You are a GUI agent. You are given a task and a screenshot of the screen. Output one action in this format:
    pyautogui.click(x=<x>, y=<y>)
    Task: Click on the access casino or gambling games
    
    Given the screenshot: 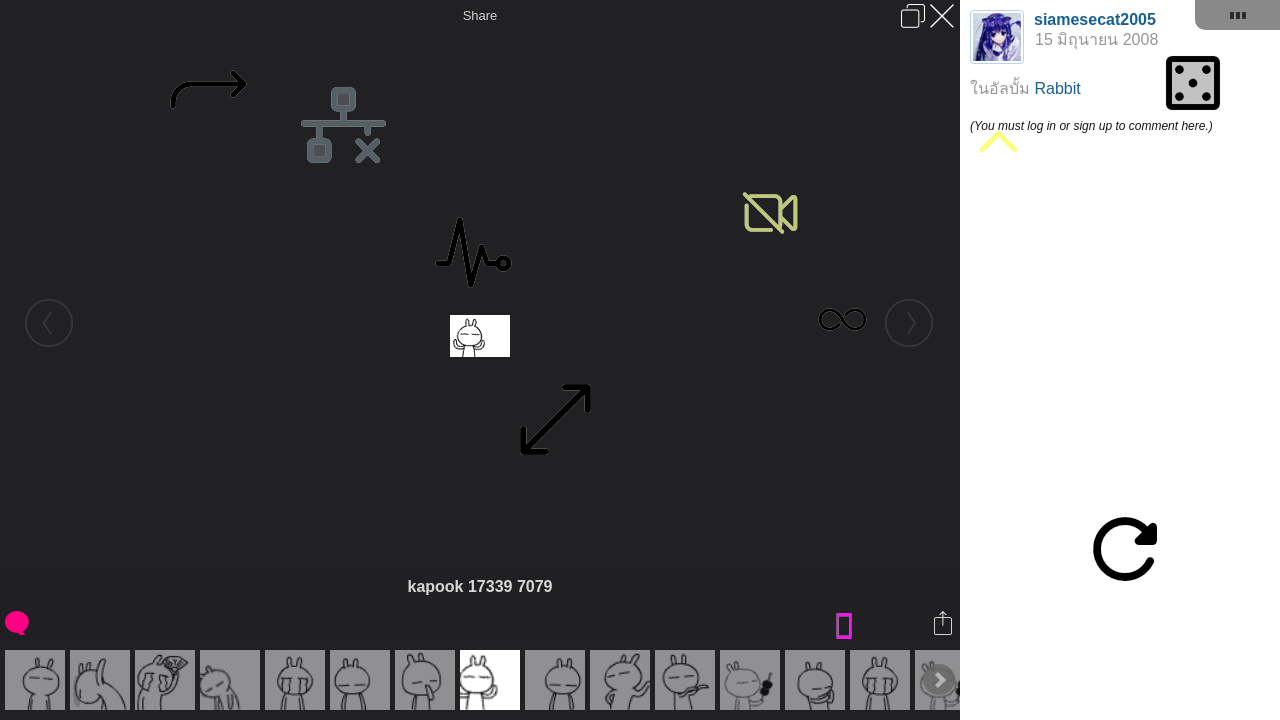 What is the action you would take?
    pyautogui.click(x=1193, y=83)
    